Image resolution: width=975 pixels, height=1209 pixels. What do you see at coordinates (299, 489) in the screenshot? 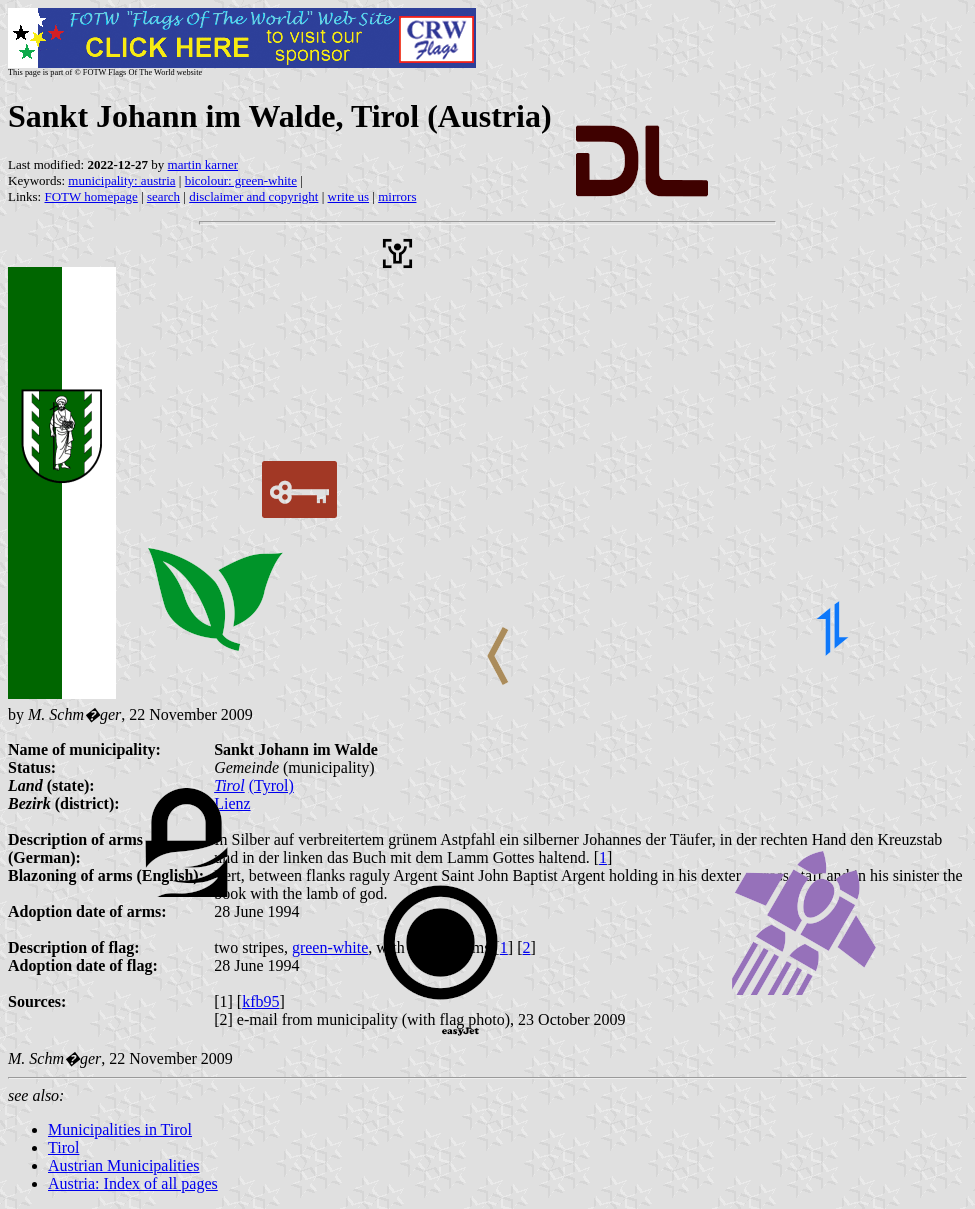
I see `coppel company logo` at bounding box center [299, 489].